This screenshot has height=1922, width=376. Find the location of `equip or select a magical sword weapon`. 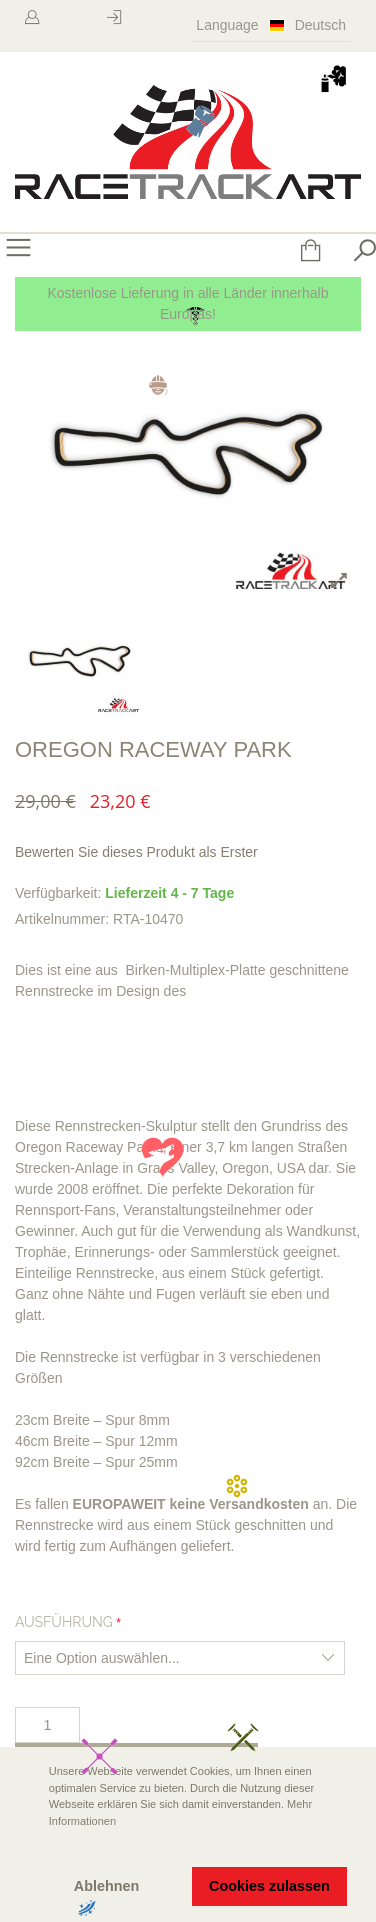

equip or select a magical sword weapon is located at coordinates (87, 1908).